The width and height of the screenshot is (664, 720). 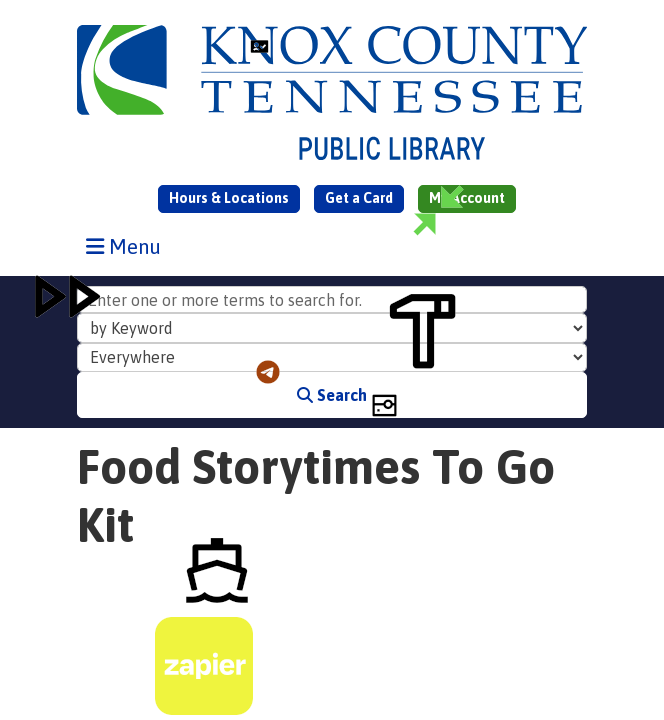 What do you see at coordinates (204, 666) in the screenshot?
I see `open Zapier automation platform` at bounding box center [204, 666].